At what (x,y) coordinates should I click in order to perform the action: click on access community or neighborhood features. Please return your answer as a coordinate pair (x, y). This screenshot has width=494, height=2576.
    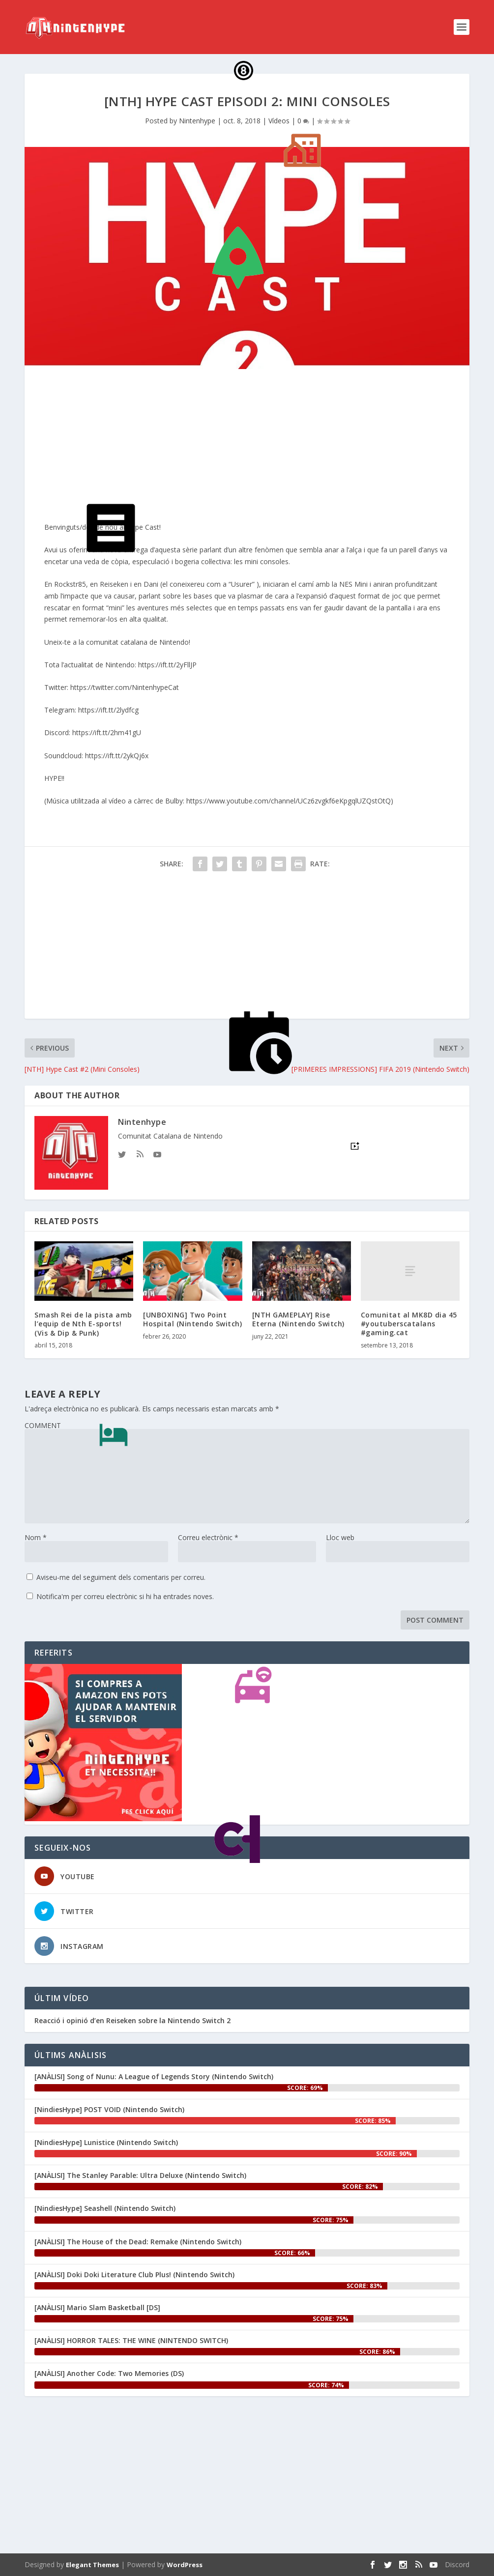
    Looking at the image, I should click on (302, 150).